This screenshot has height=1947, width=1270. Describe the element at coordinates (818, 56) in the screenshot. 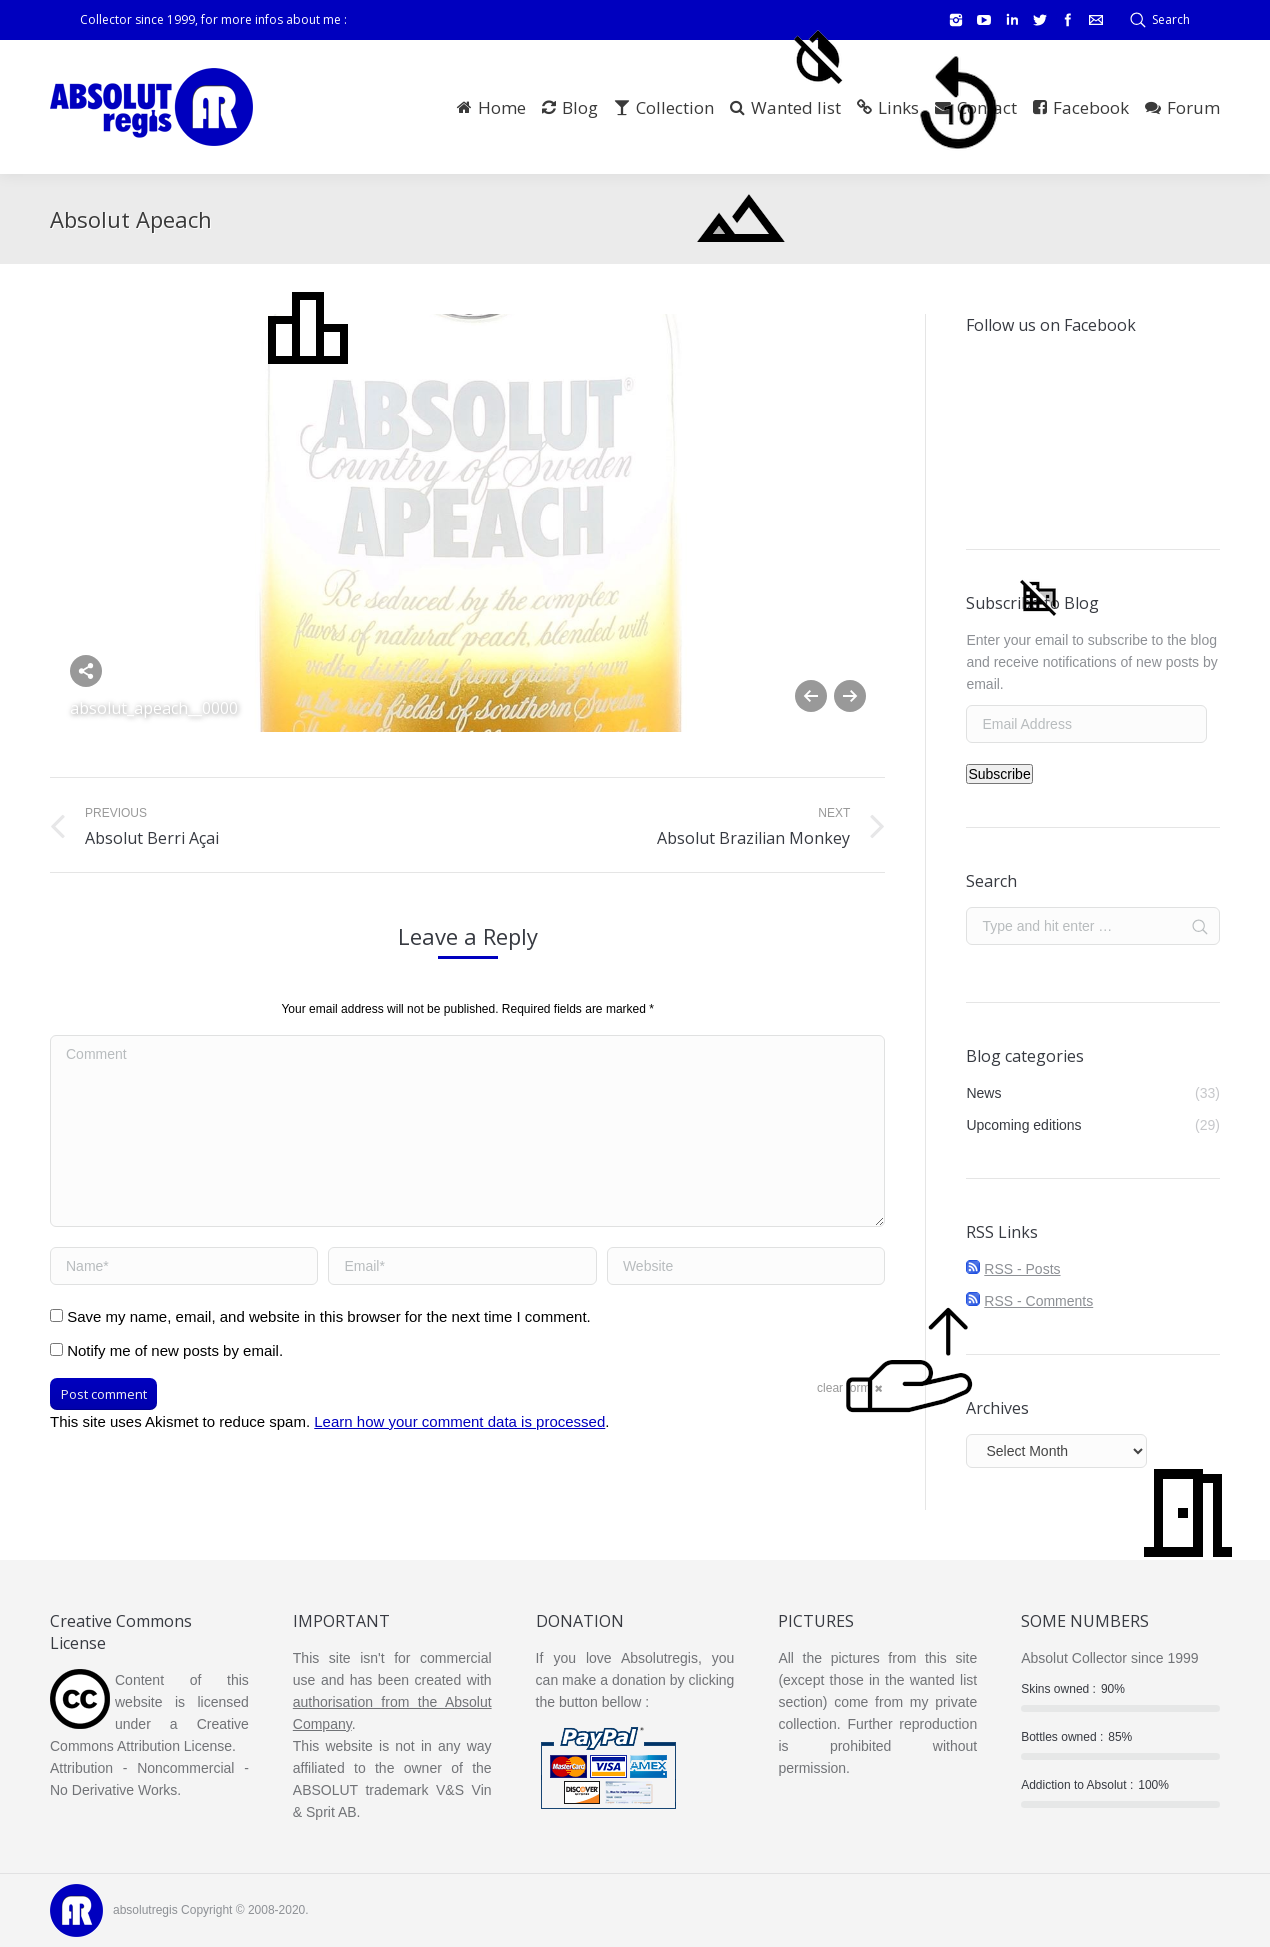

I see `disable color inversion mode` at that location.